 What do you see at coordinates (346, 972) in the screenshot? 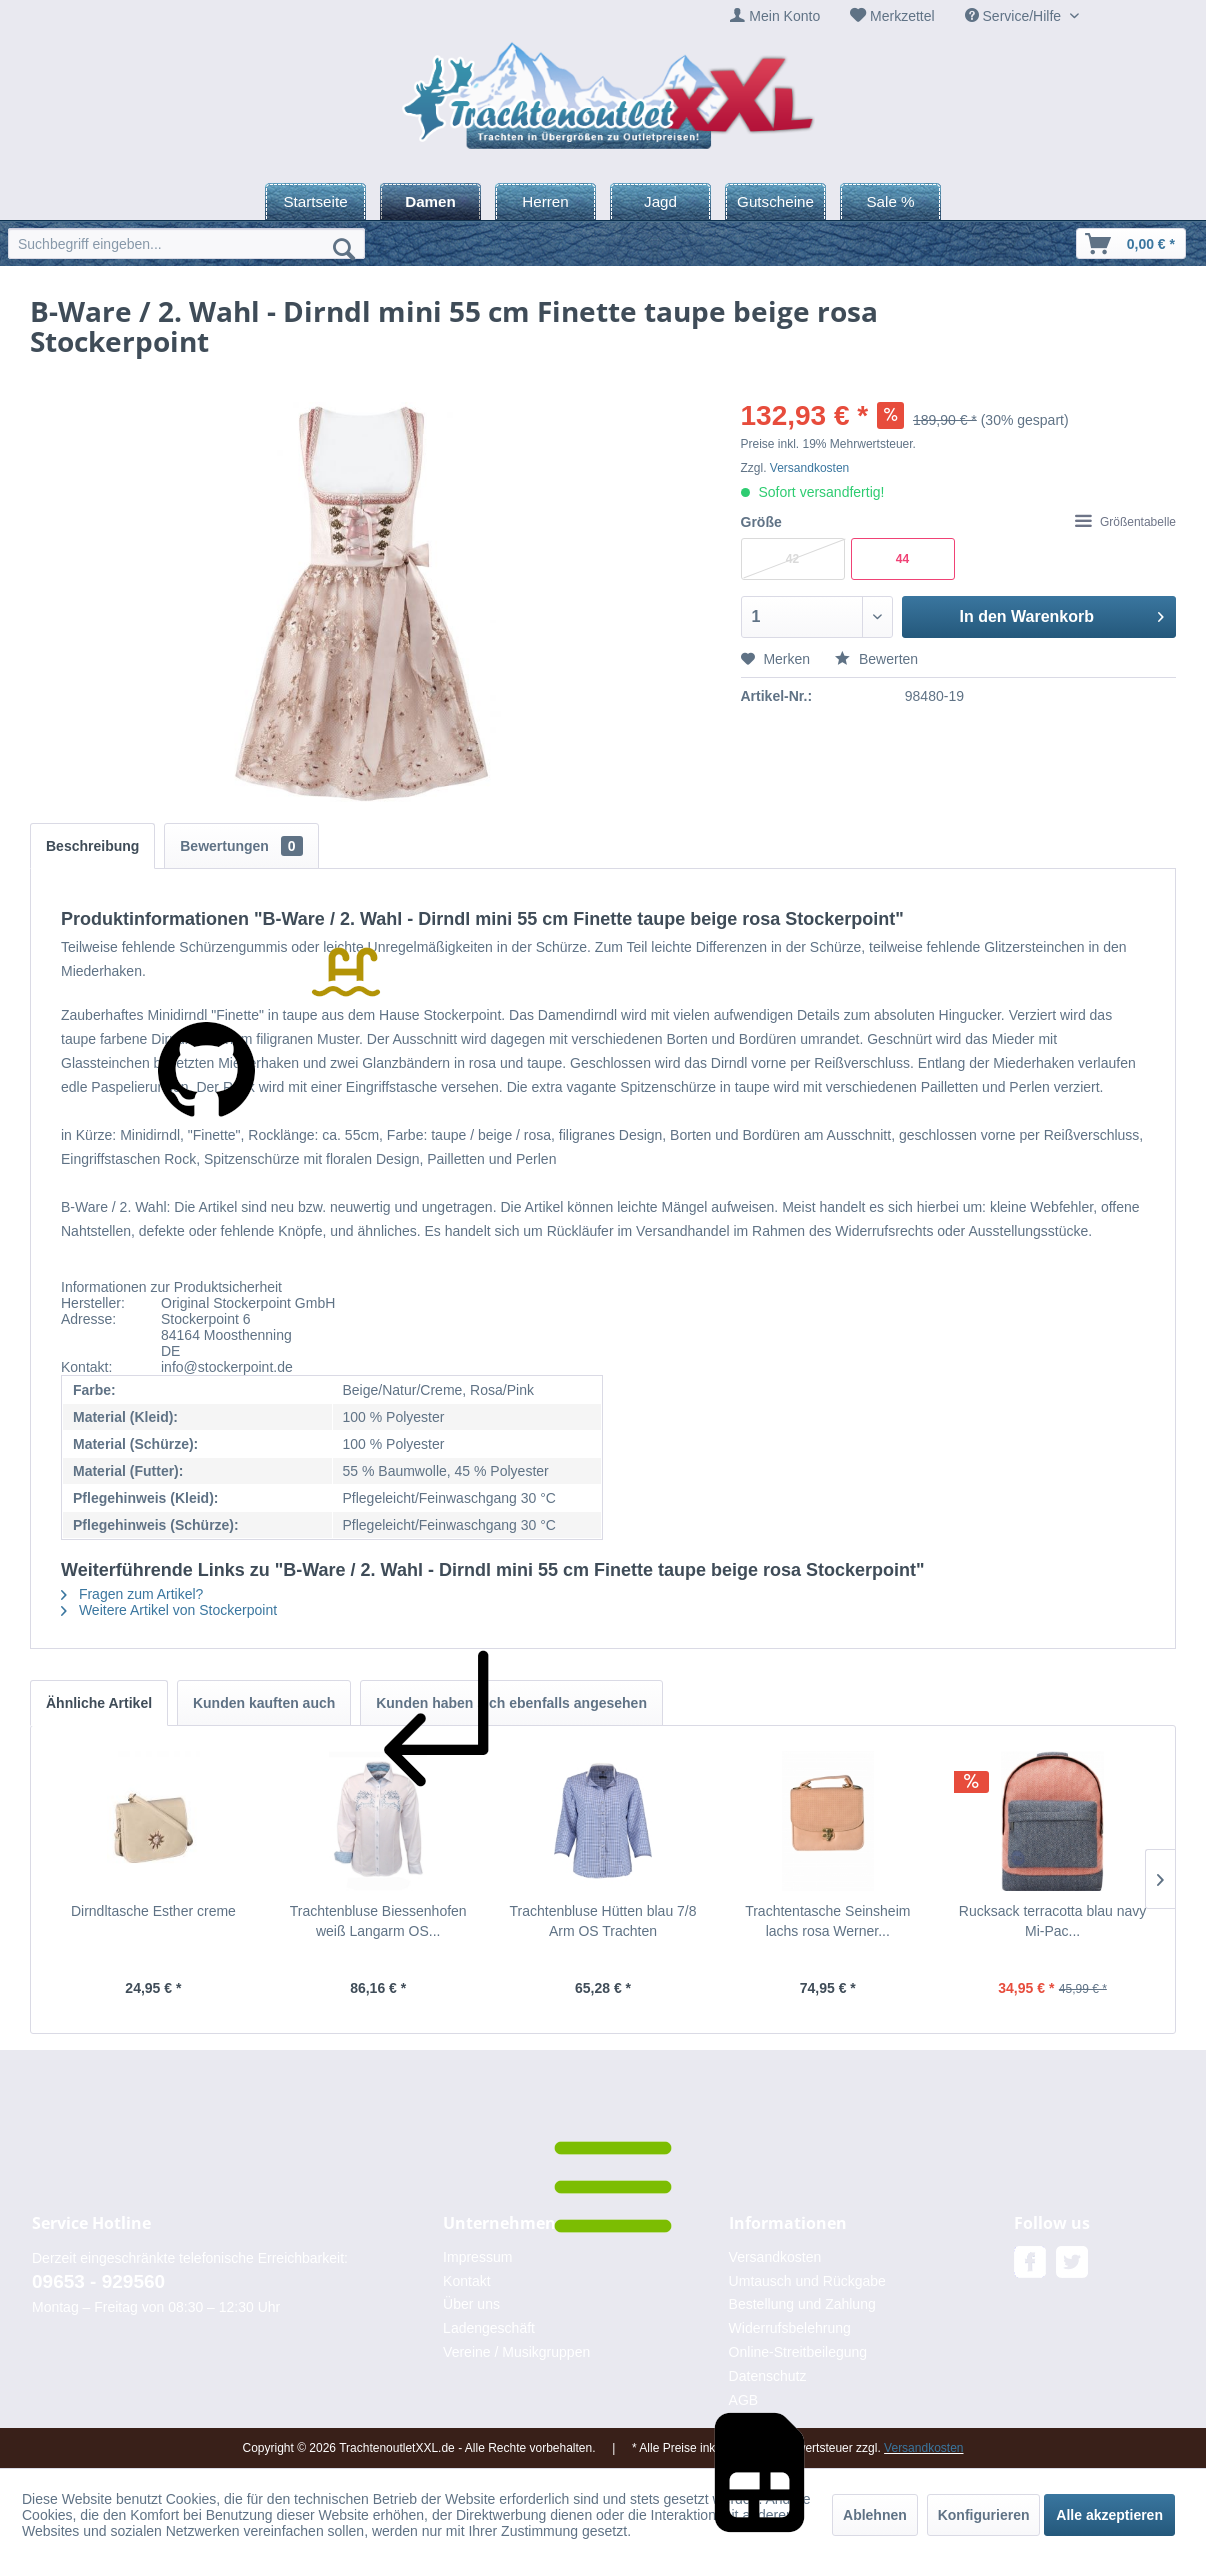
I see `indicates swimming pool amenity available` at bounding box center [346, 972].